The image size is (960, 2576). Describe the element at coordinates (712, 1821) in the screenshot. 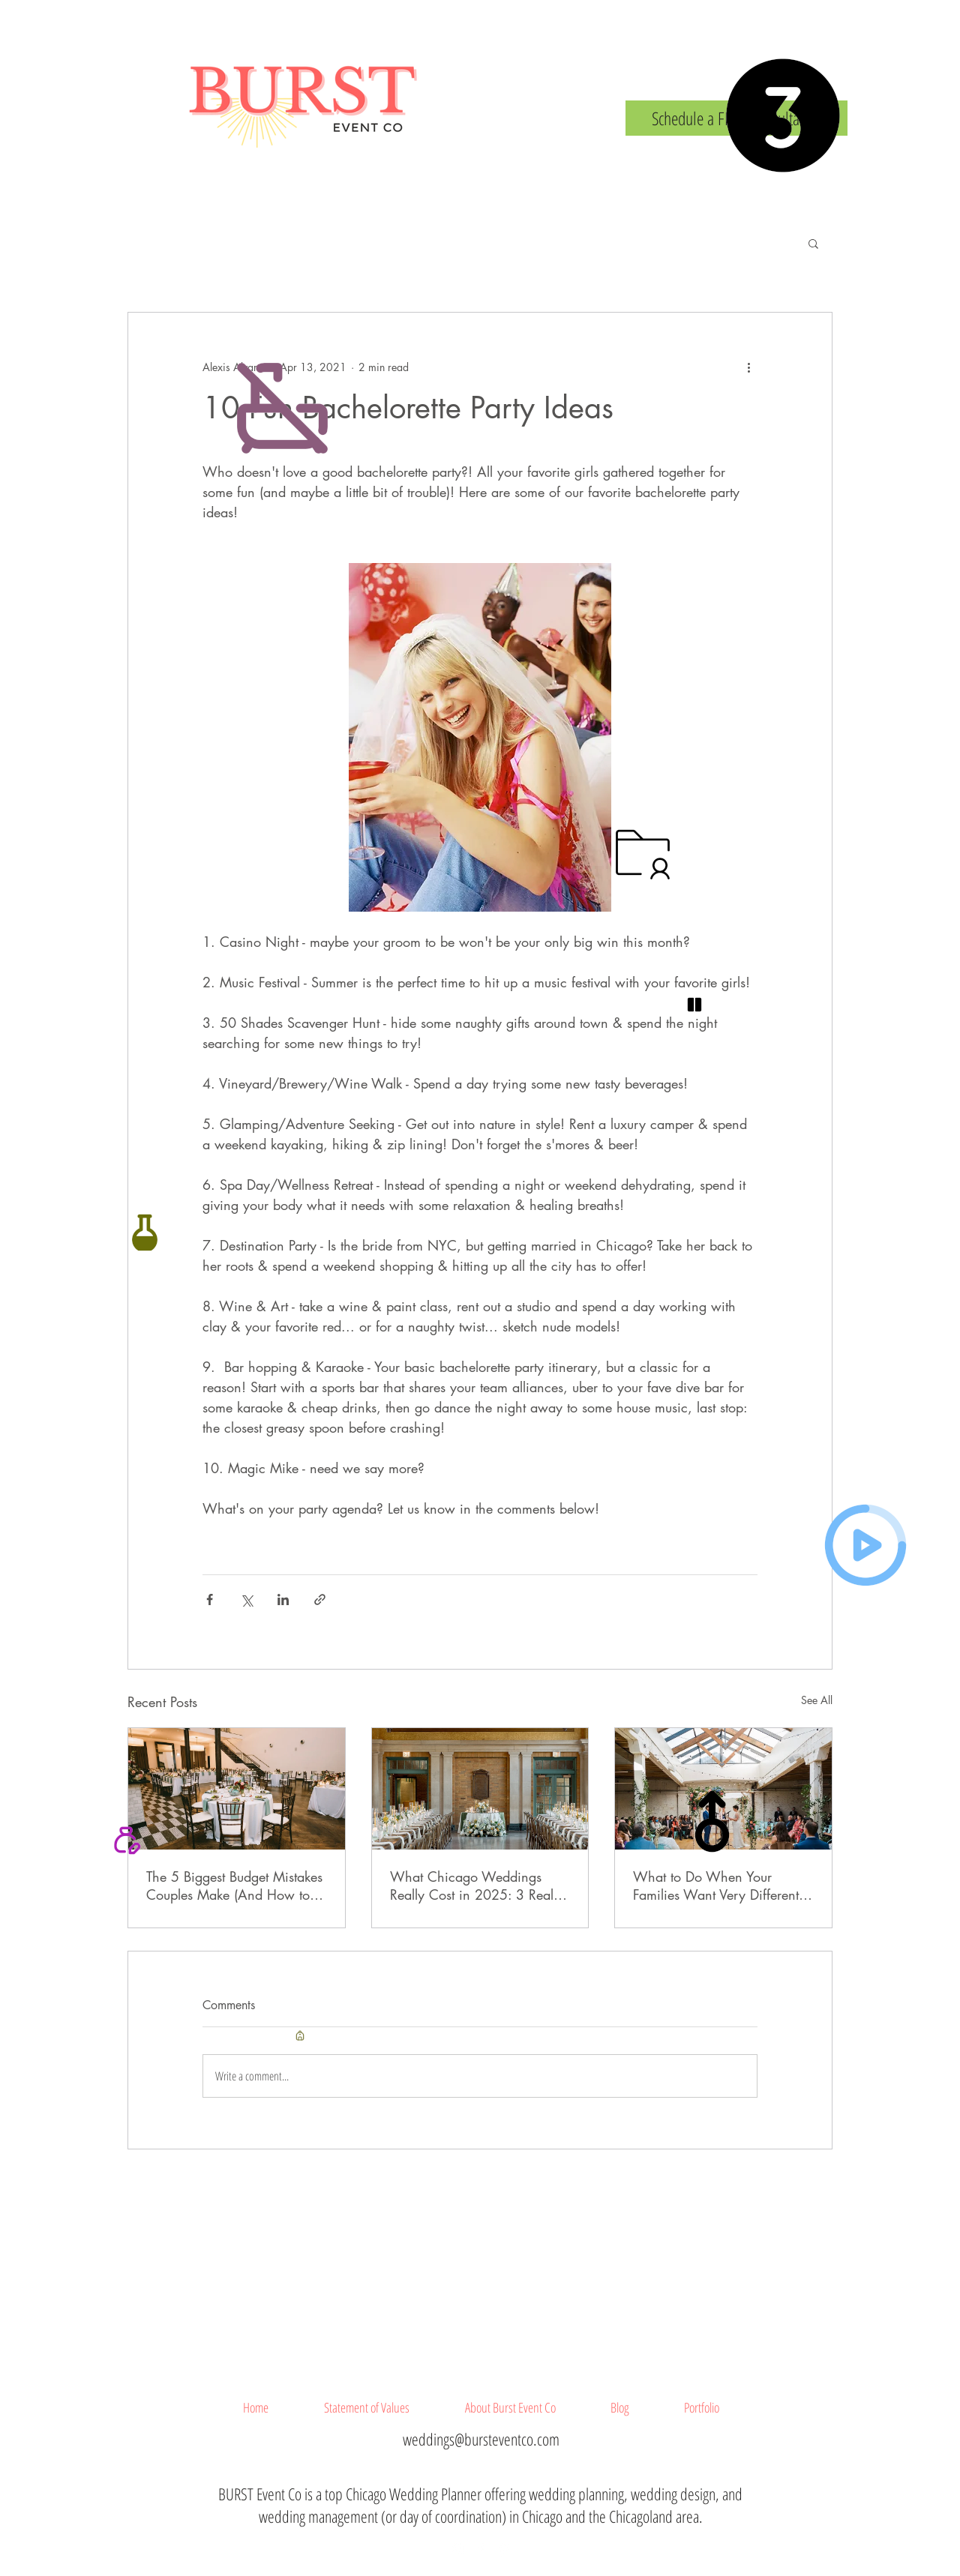

I see `swipe up to continue or dismiss` at that location.